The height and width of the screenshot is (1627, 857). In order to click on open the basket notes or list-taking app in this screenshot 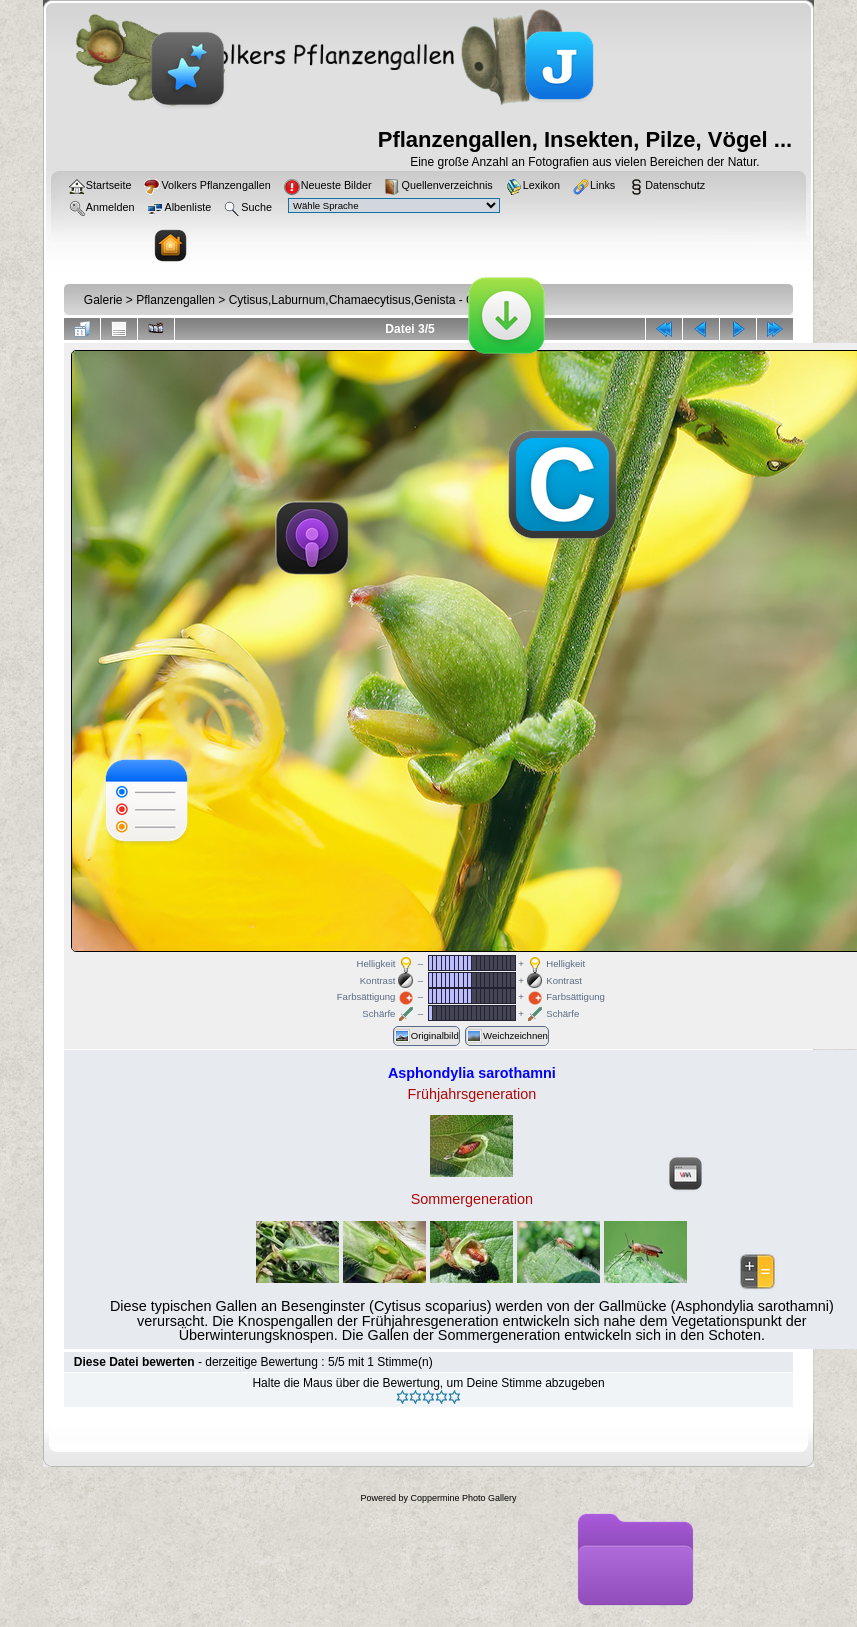, I will do `click(146, 800)`.